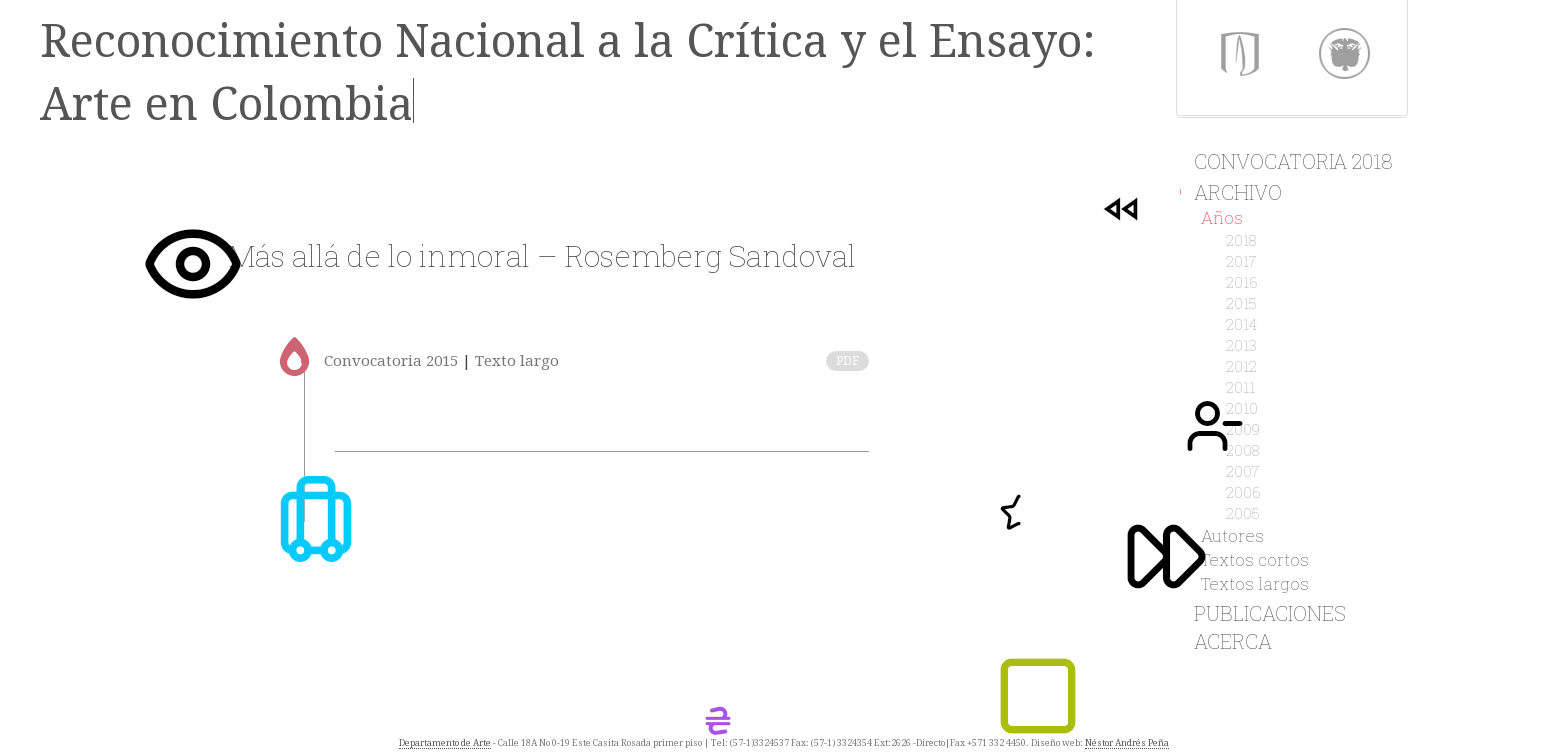  I want to click on unchecked checkbox or selection state, so click(1038, 696).